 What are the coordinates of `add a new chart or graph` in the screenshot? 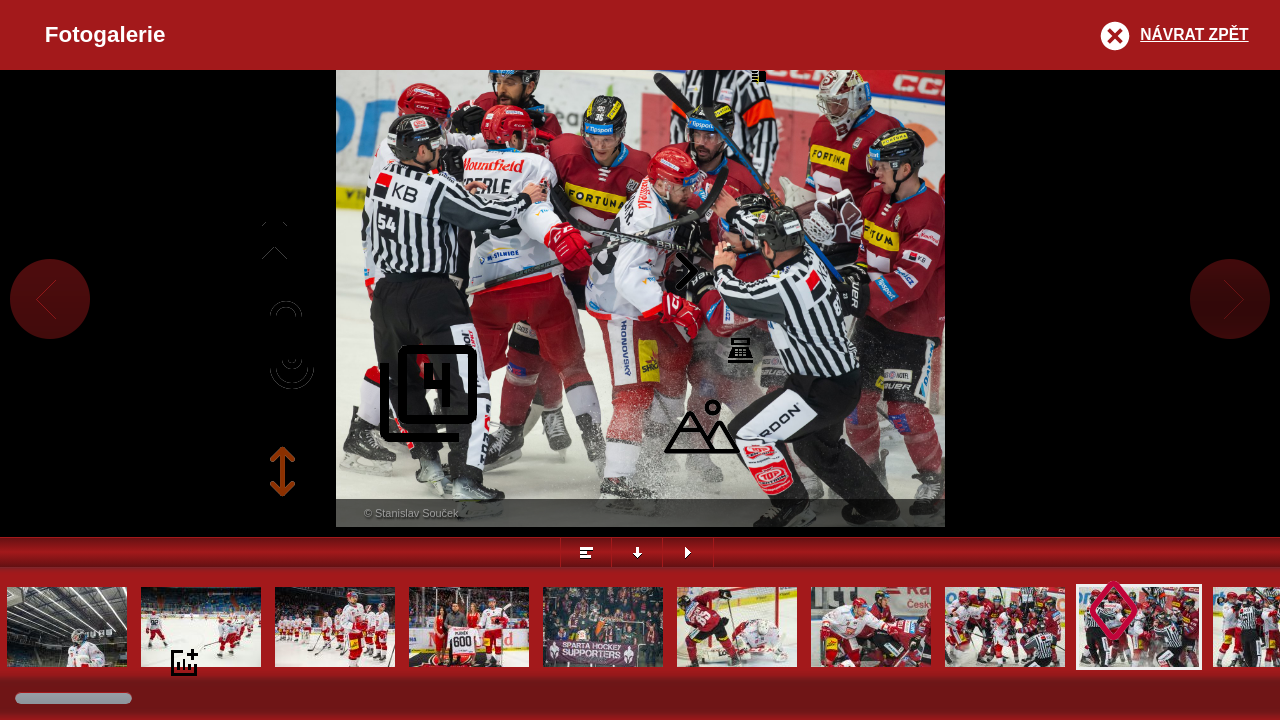 It's located at (184, 663).